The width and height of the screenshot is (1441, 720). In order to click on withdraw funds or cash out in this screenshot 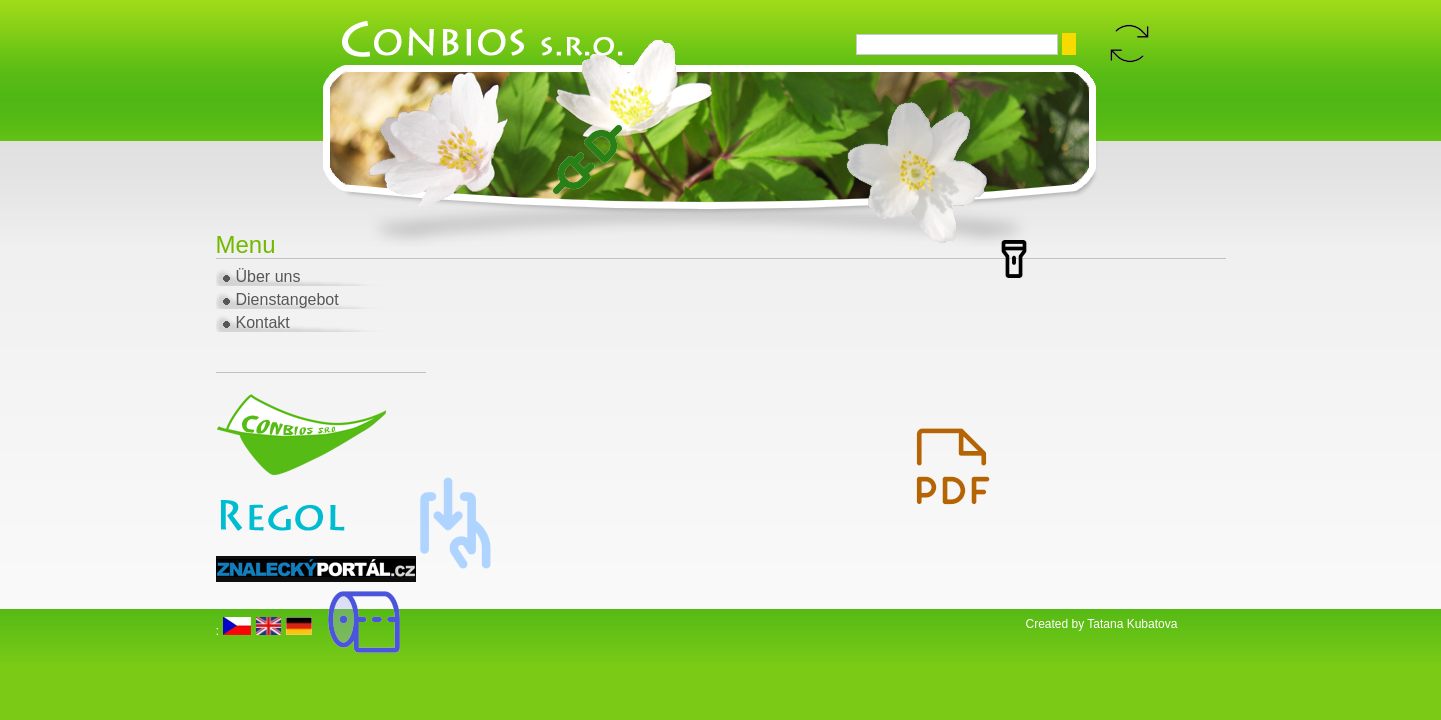, I will do `click(451, 523)`.